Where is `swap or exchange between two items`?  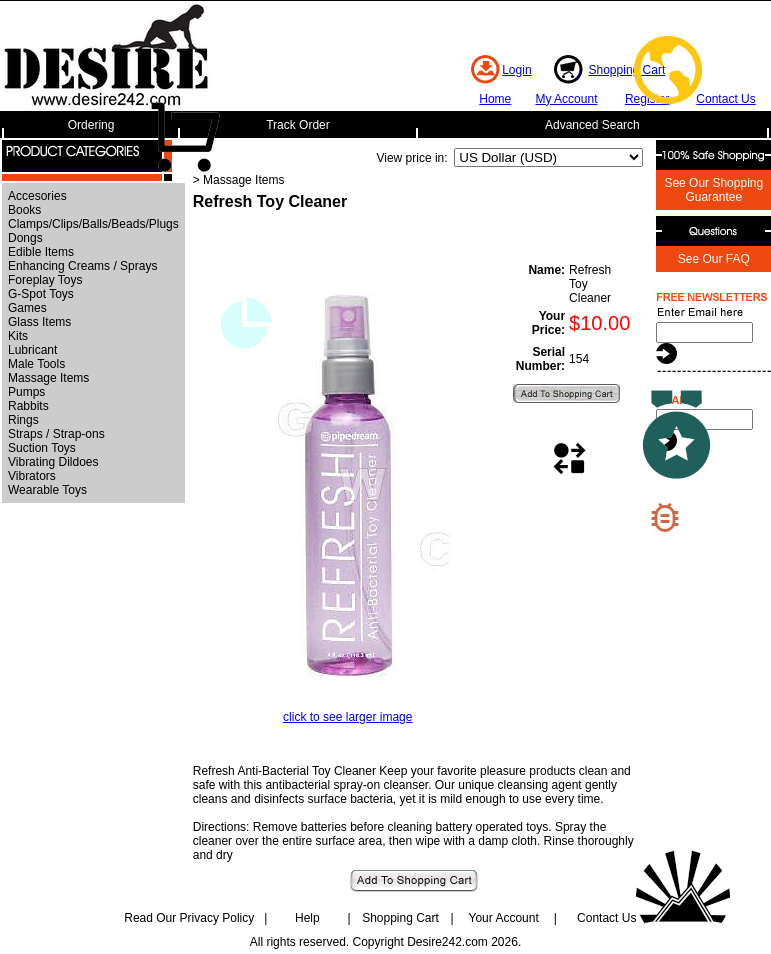
swap or exchange between two items is located at coordinates (569, 458).